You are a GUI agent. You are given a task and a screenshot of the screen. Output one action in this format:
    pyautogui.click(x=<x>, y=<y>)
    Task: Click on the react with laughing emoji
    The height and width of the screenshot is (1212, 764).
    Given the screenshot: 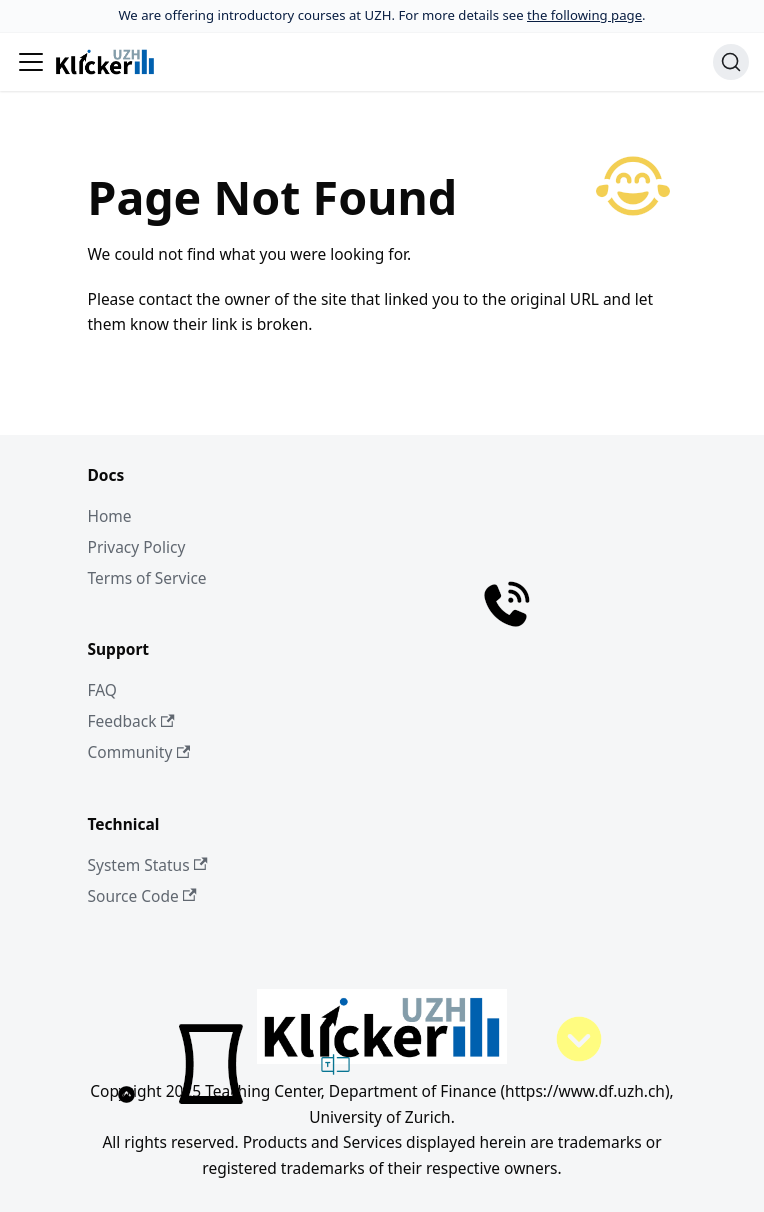 What is the action you would take?
    pyautogui.click(x=633, y=186)
    